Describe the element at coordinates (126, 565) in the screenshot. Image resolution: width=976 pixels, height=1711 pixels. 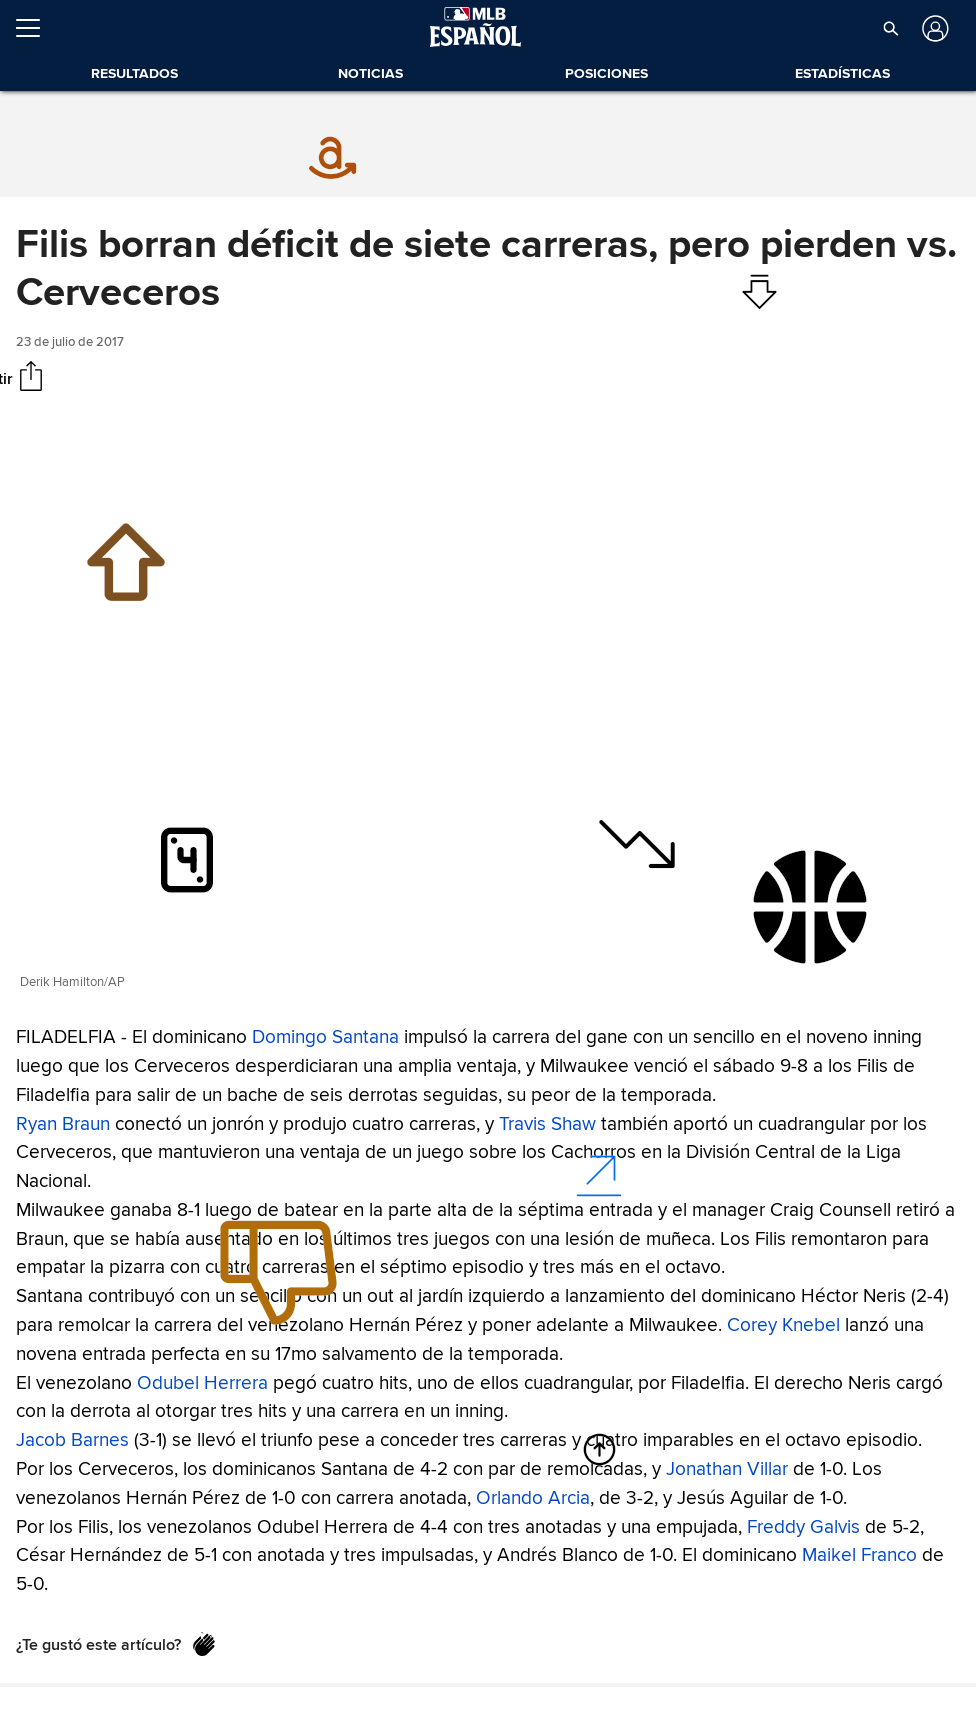
I see `upload a file or content` at that location.